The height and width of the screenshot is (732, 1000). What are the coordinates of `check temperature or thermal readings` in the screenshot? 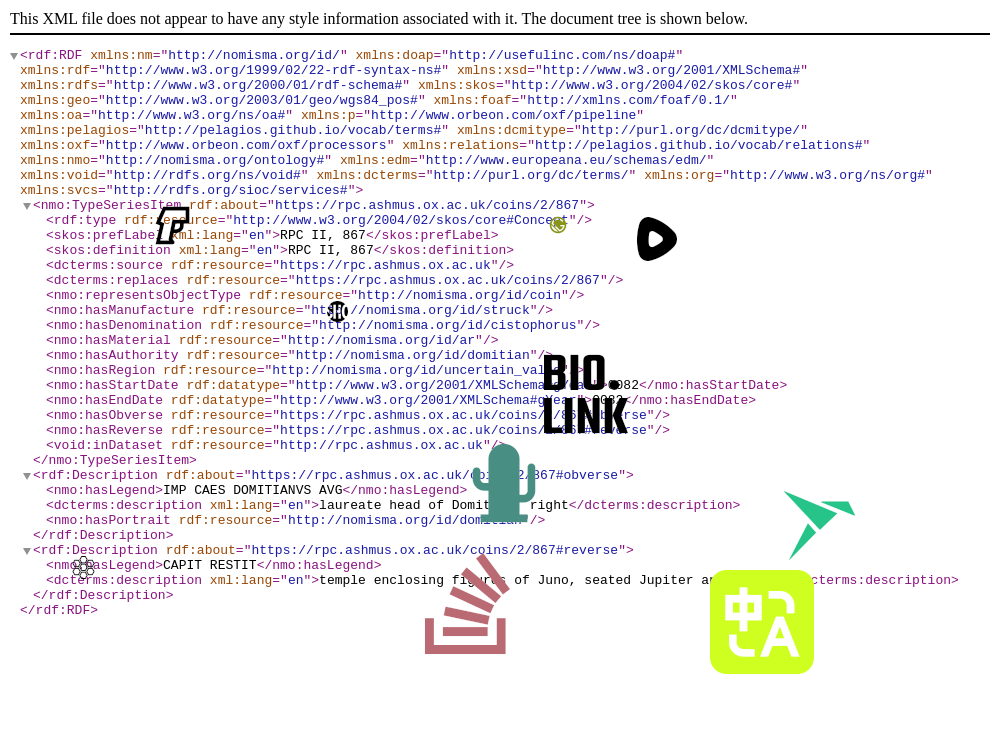 It's located at (172, 225).